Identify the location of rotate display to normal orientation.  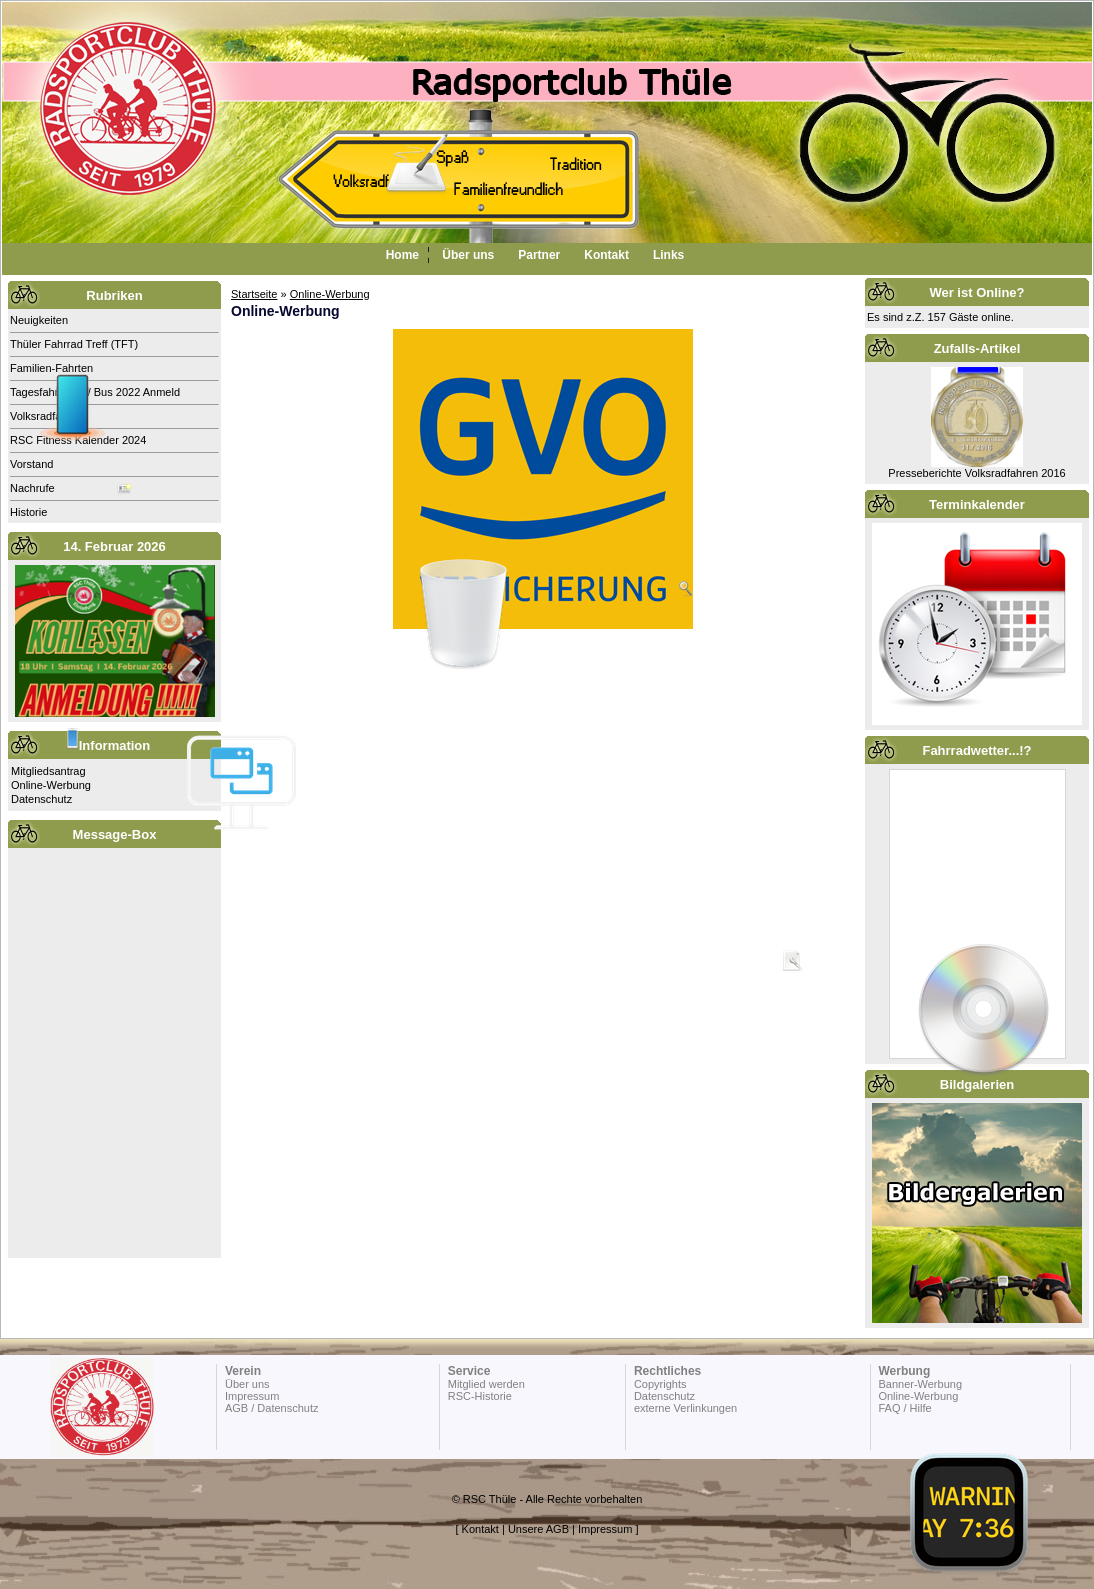
(241, 782).